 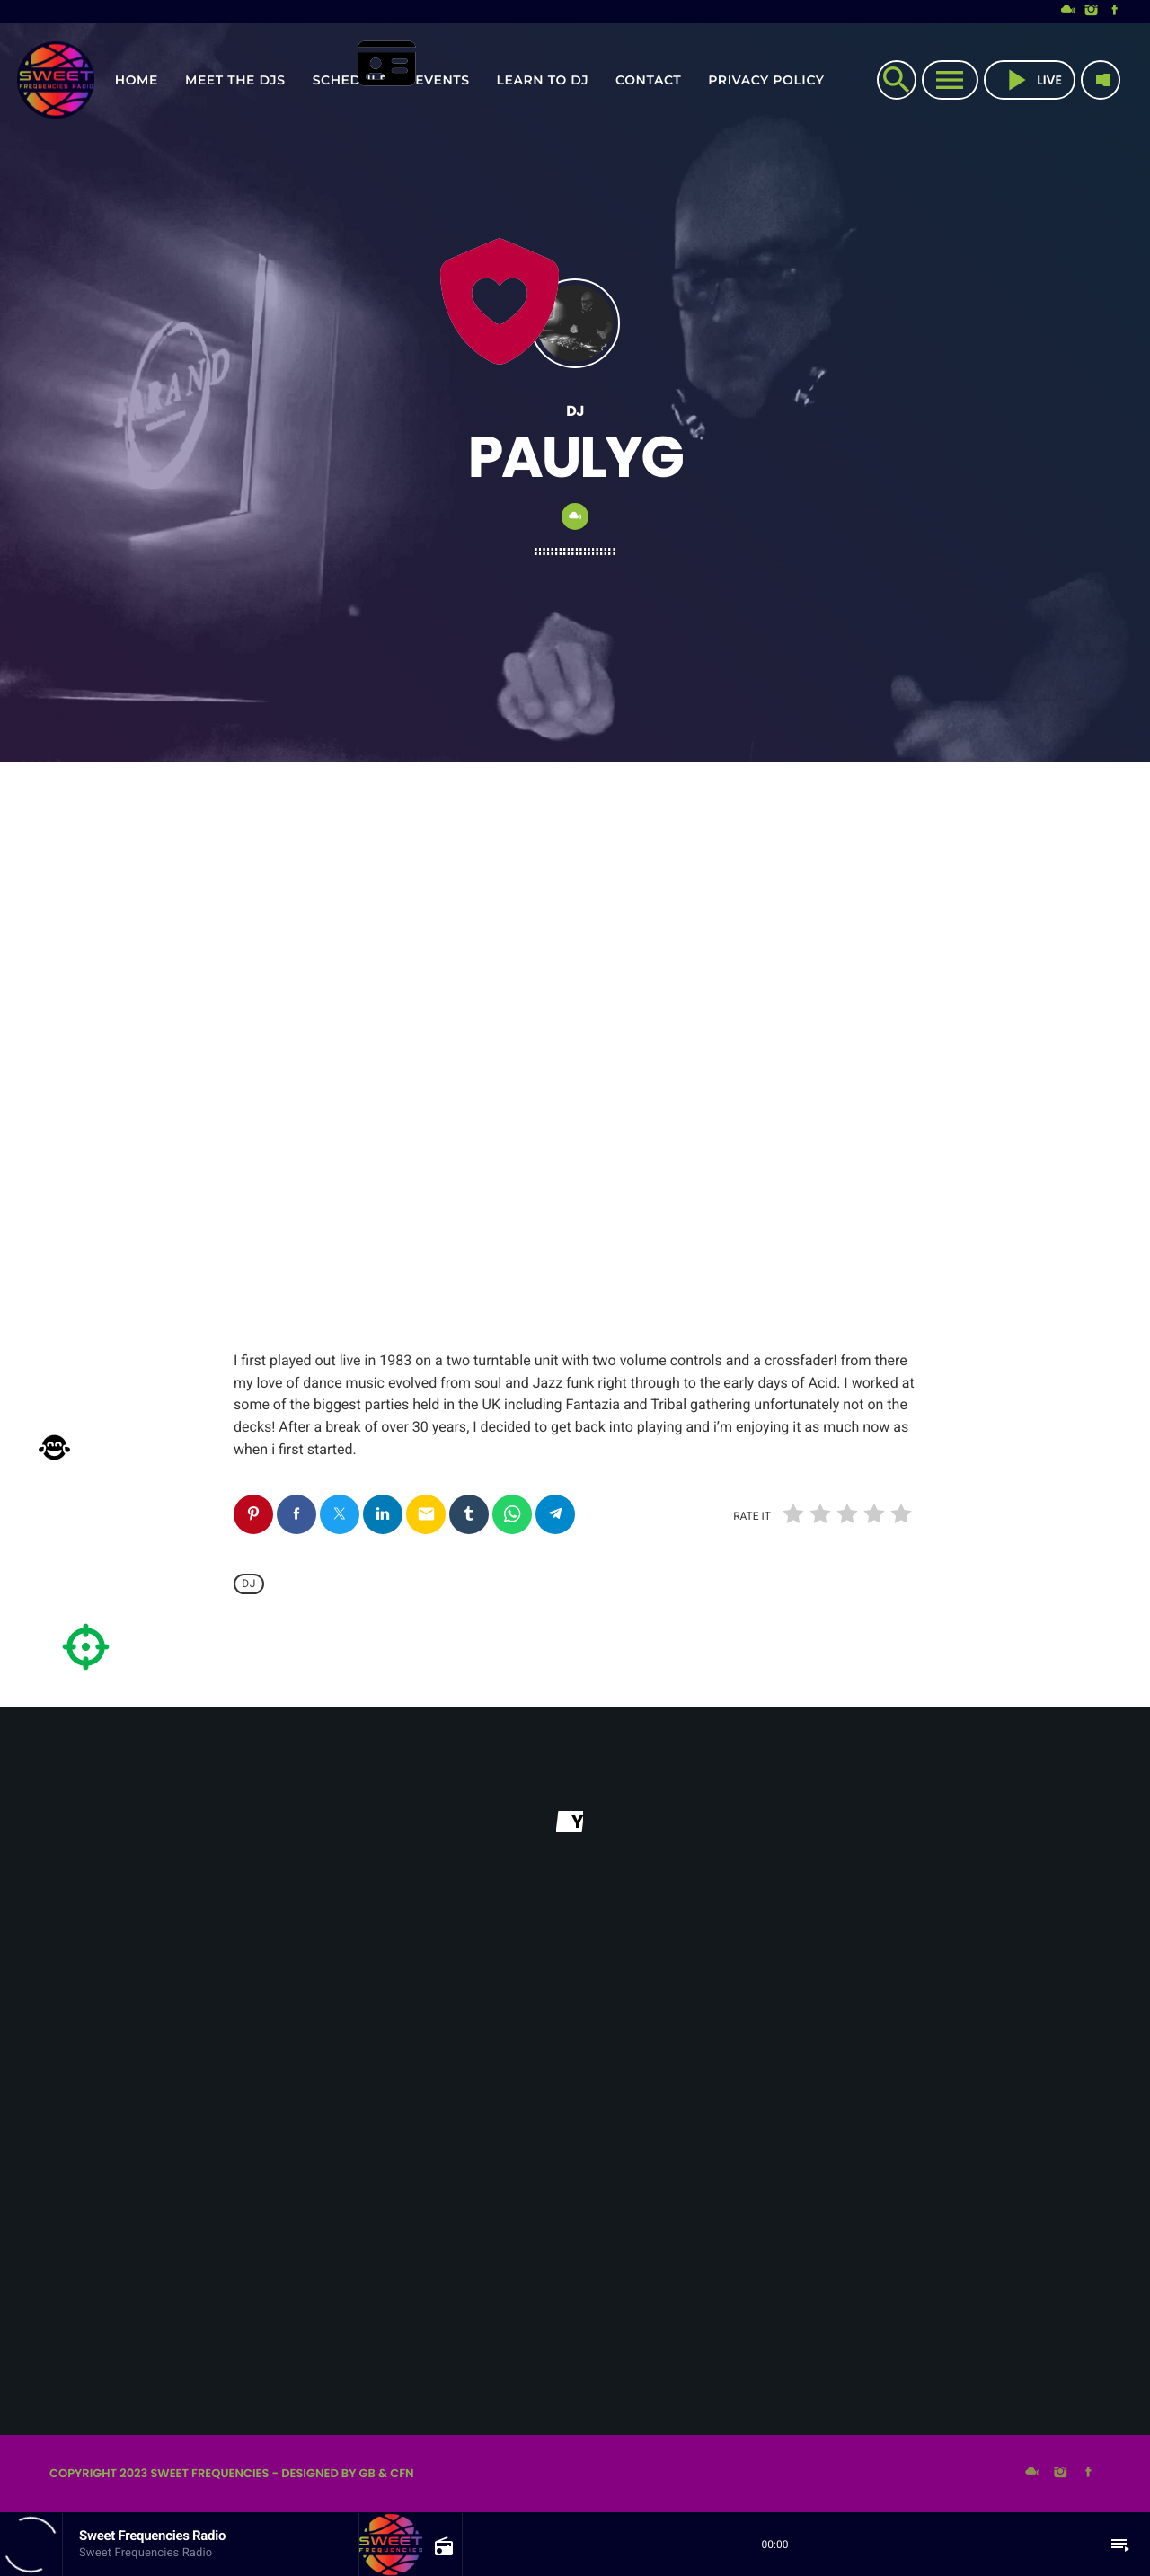 What do you see at coordinates (386, 63) in the screenshot?
I see `view your driver's license or ID card` at bounding box center [386, 63].